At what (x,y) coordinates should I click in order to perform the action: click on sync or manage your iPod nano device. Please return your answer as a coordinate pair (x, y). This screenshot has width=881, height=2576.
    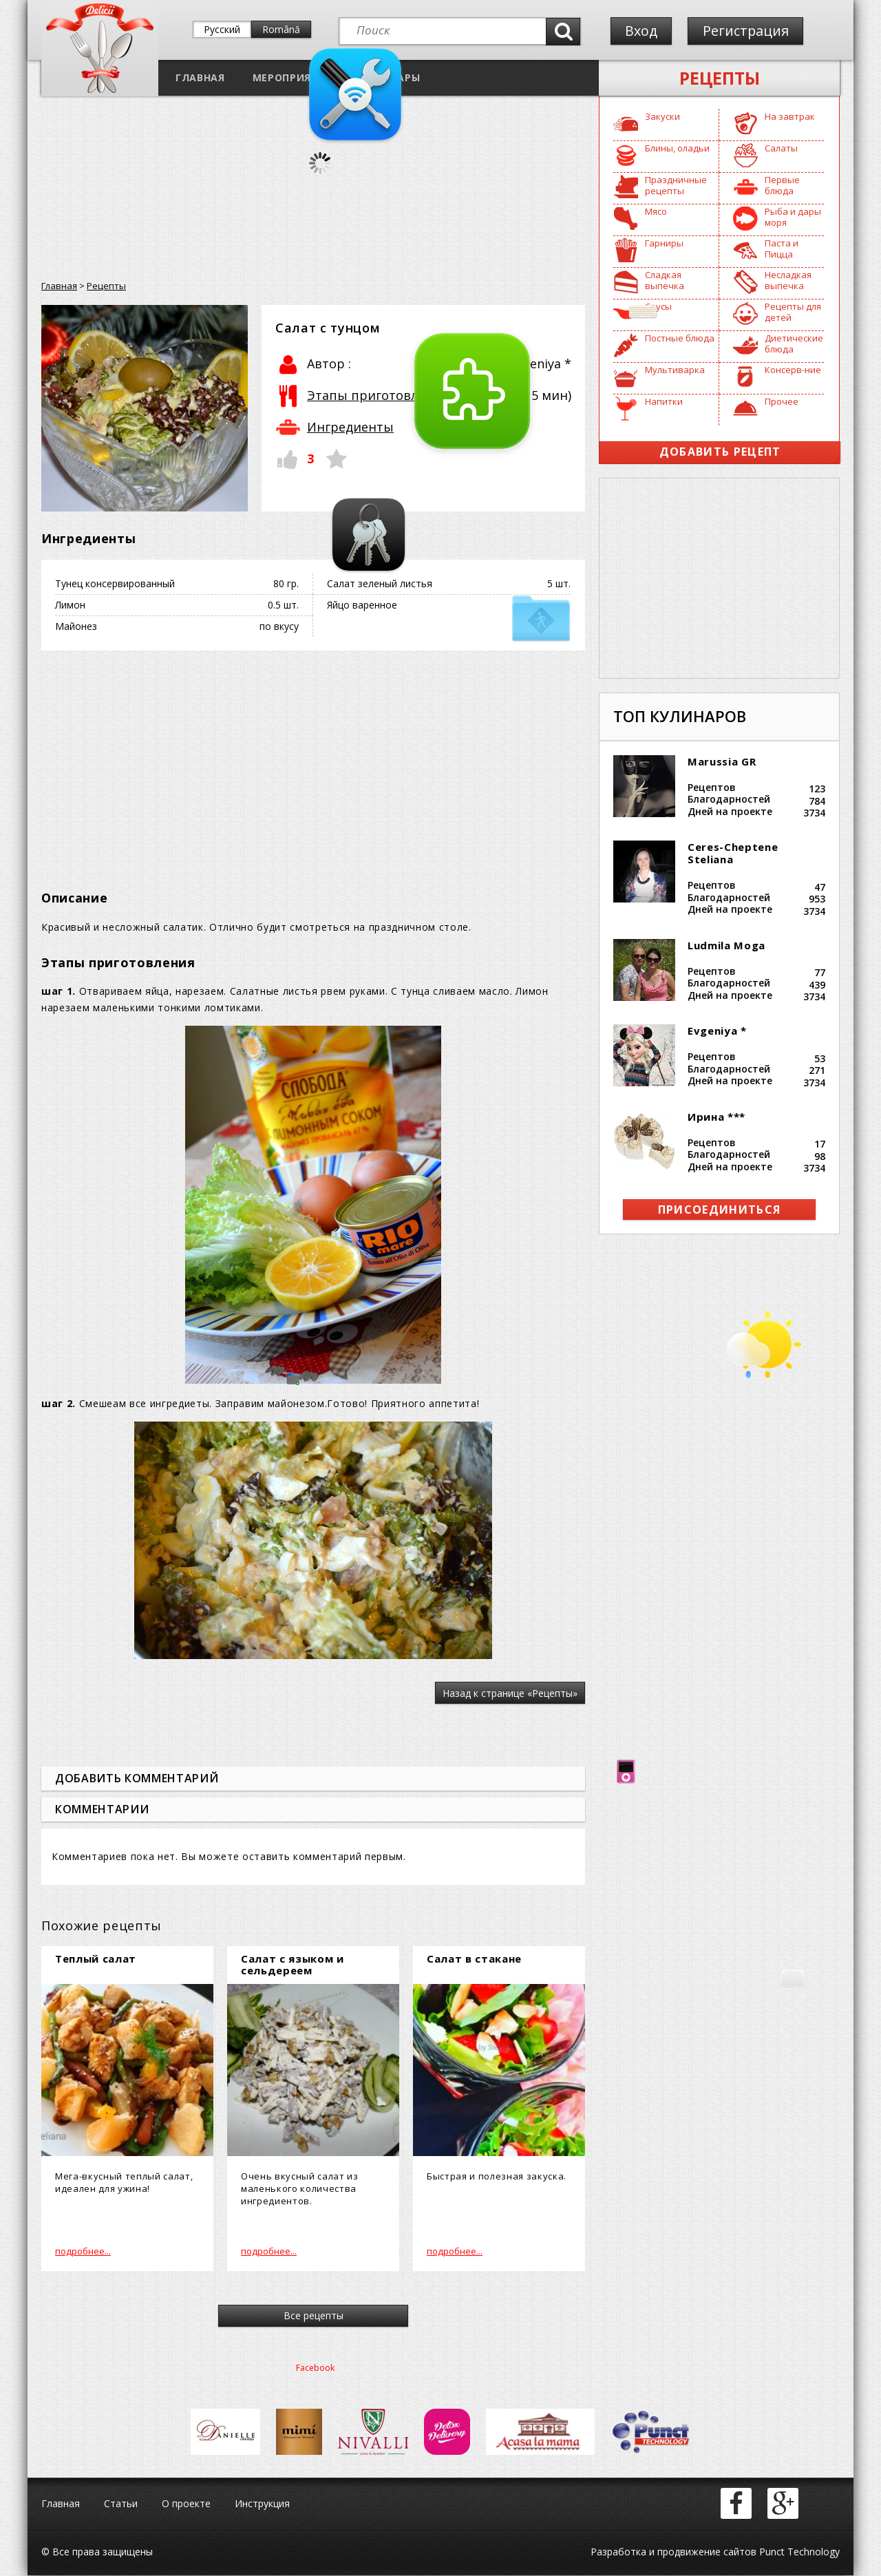
    Looking at the image, I should click on (626, 1766).